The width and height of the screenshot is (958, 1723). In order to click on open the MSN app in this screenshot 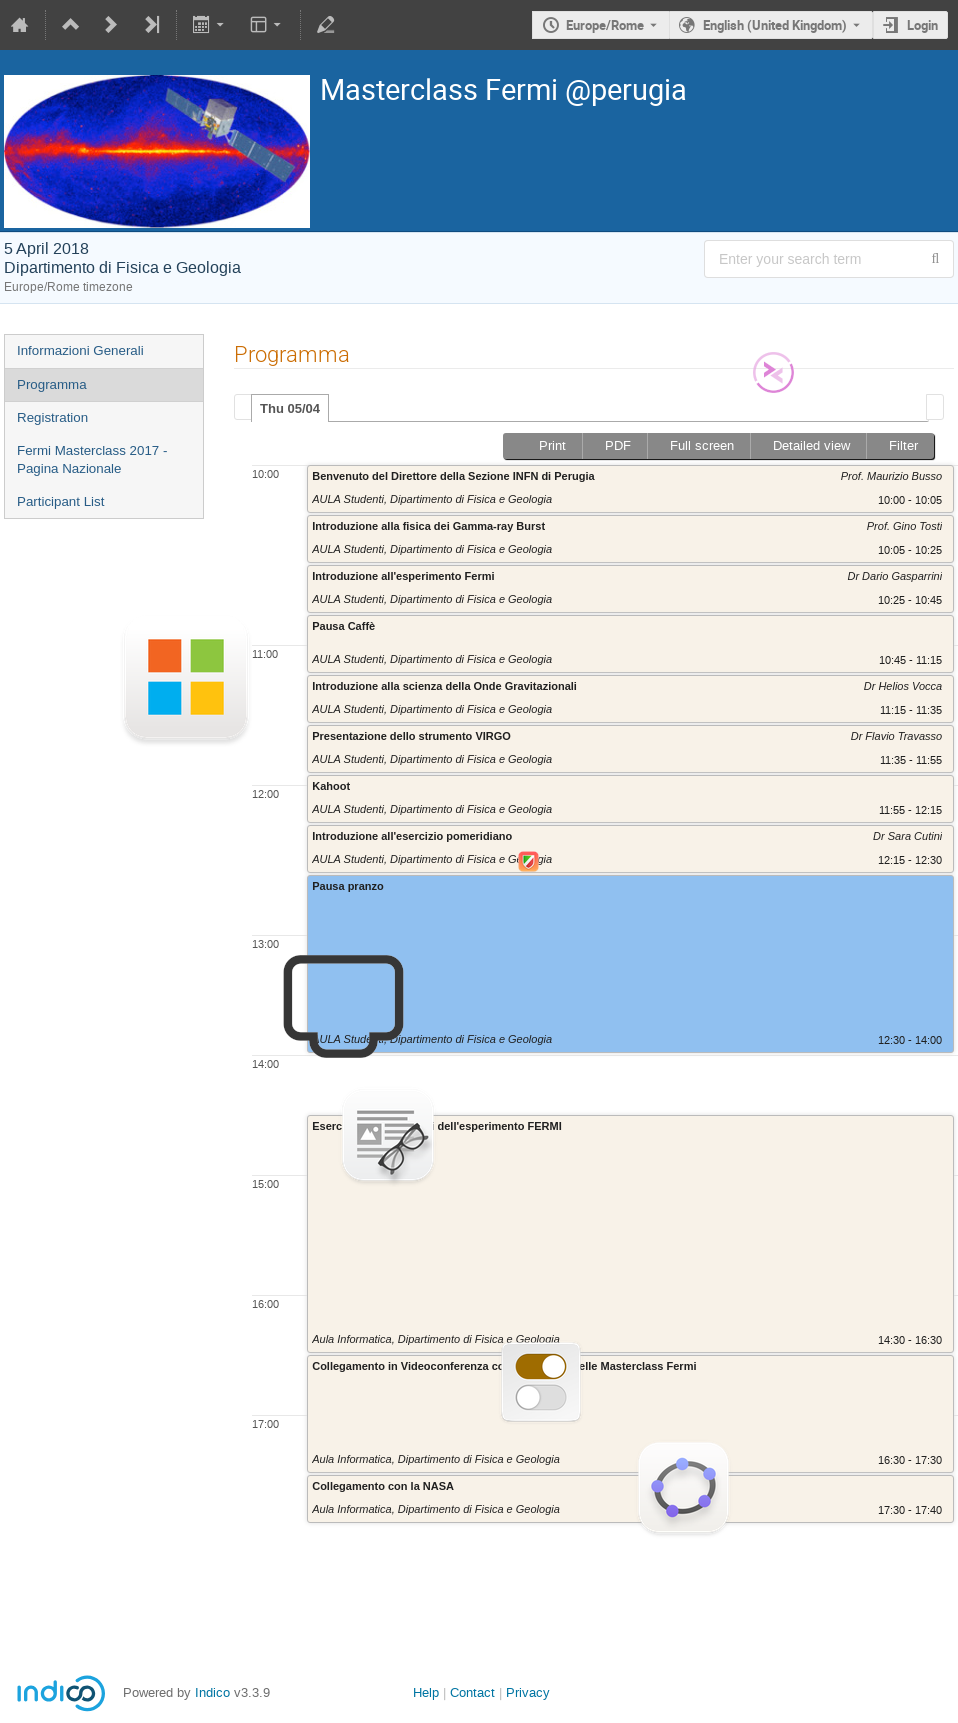, I will do `click(186, 677)`.